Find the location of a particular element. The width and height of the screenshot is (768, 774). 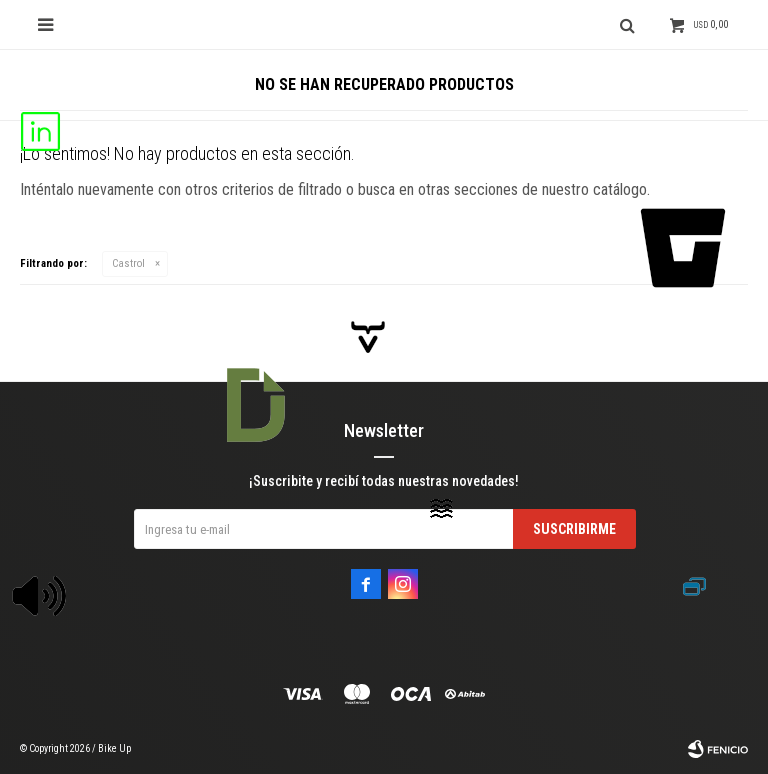

increase audio volume is located at coordinates (38, 596).